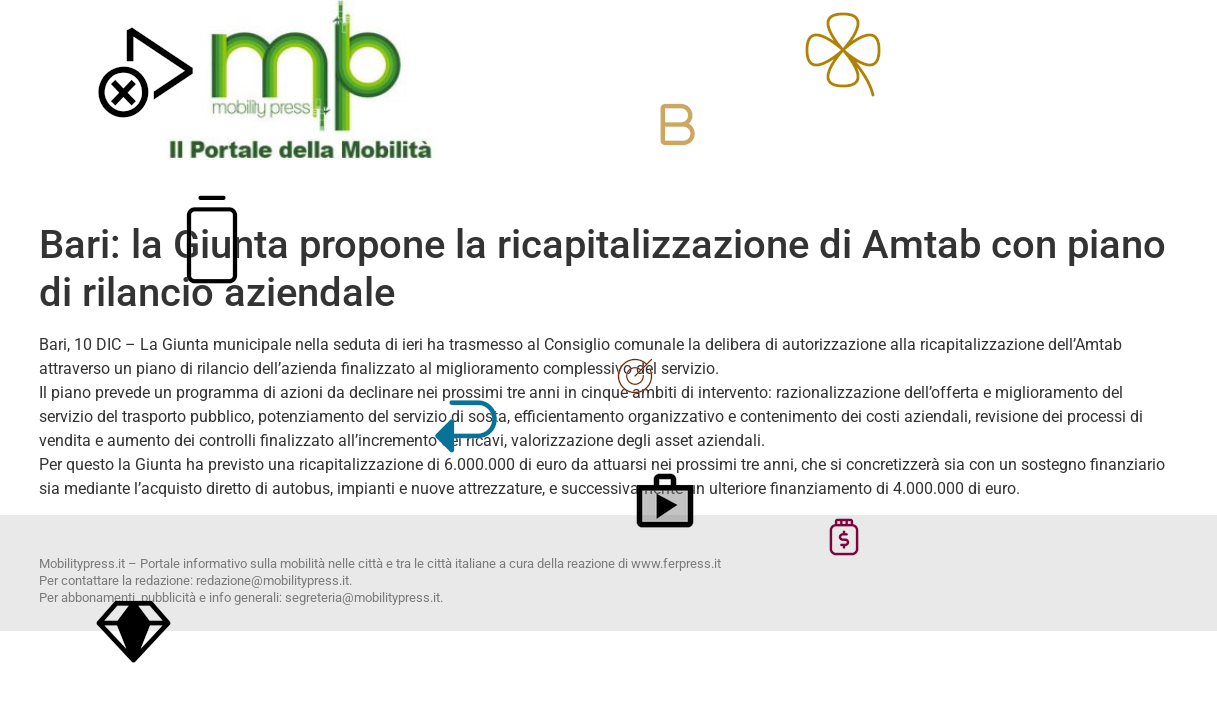 The image size is (1217, 720). I want to click on indicates battery is empty or critically low, so click(212, 241).